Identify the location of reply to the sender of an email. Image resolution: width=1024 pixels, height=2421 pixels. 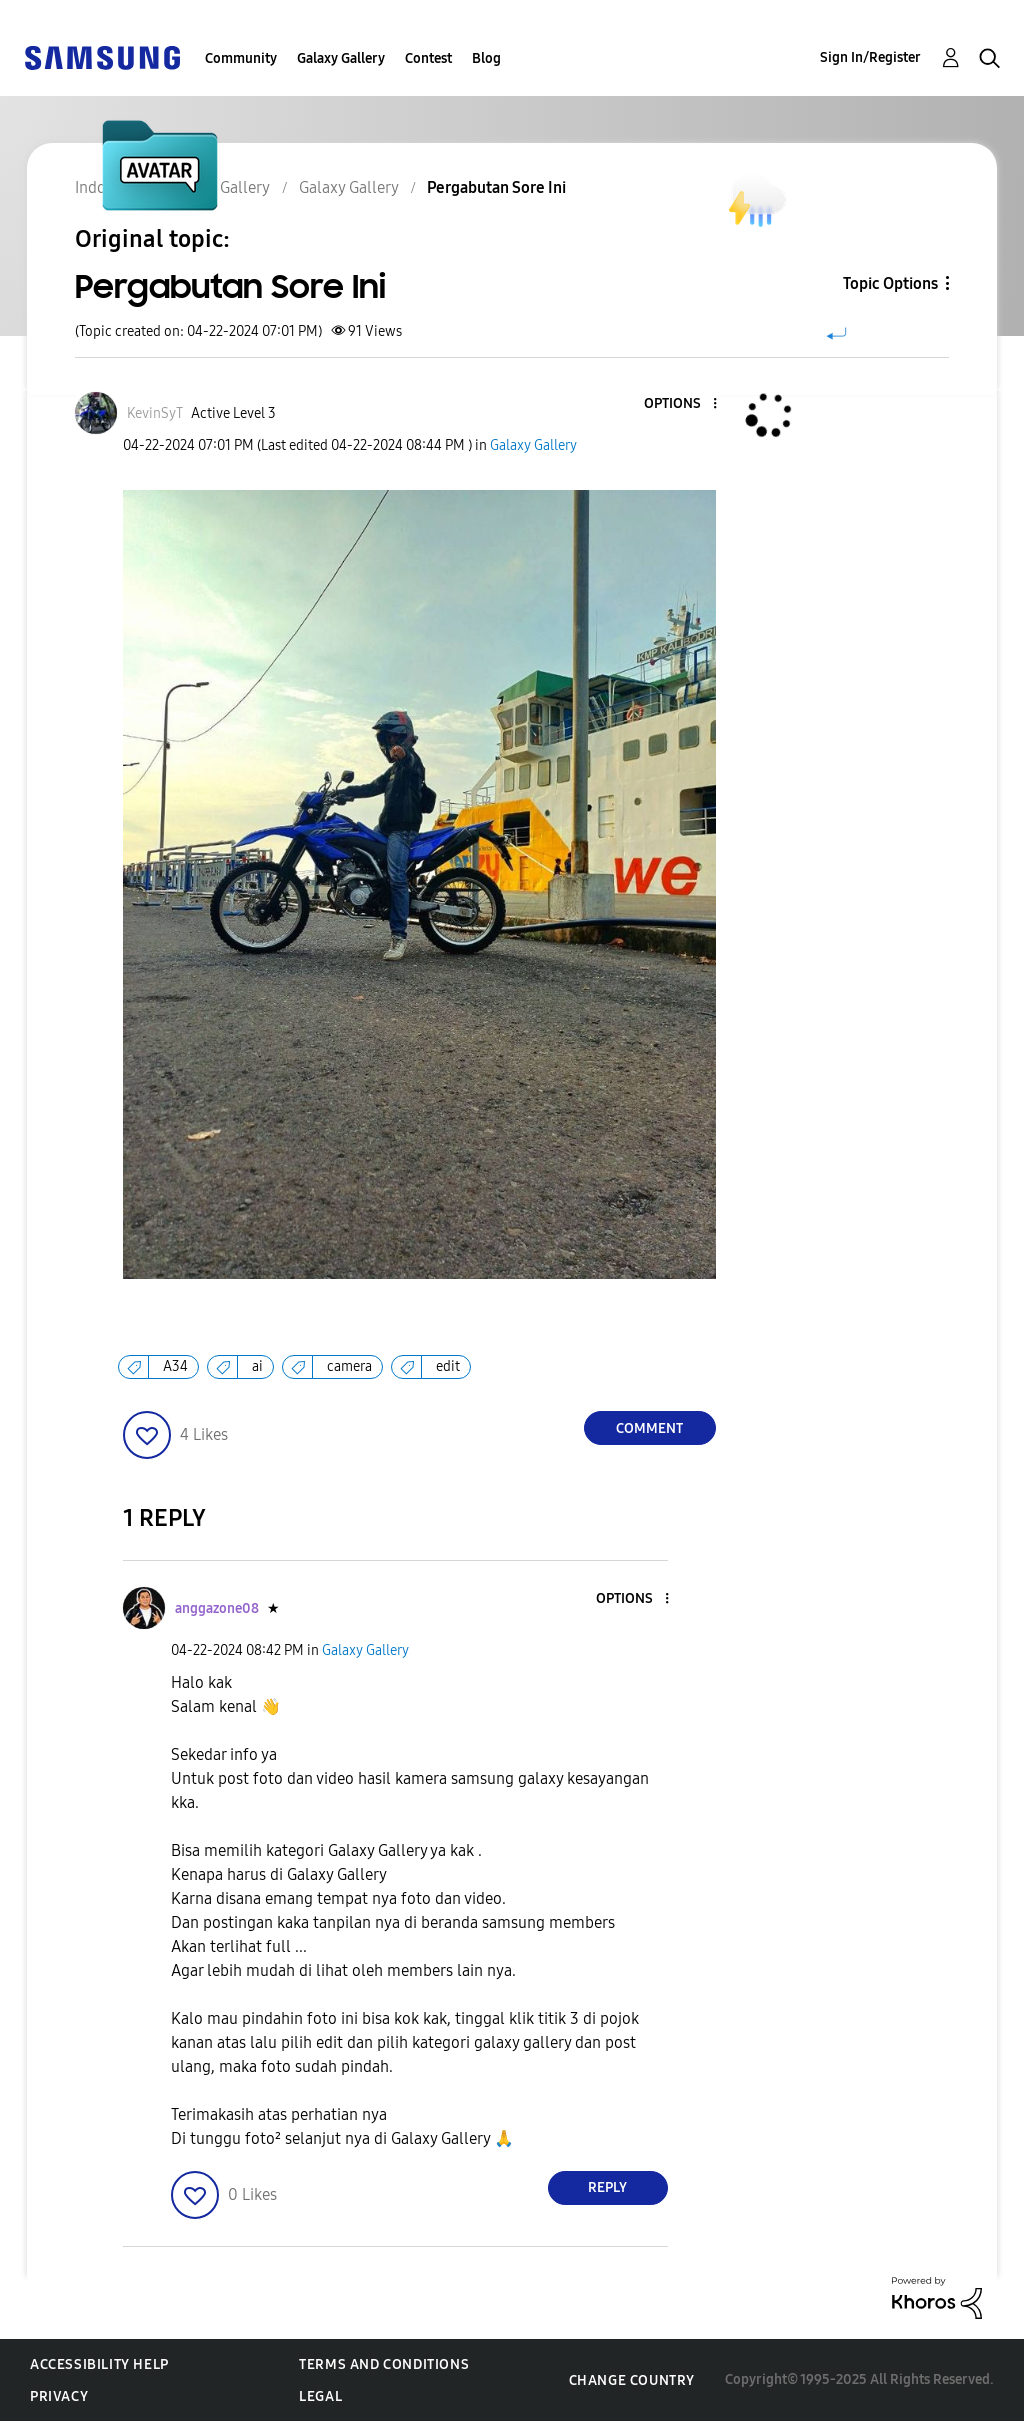
(836, 332).